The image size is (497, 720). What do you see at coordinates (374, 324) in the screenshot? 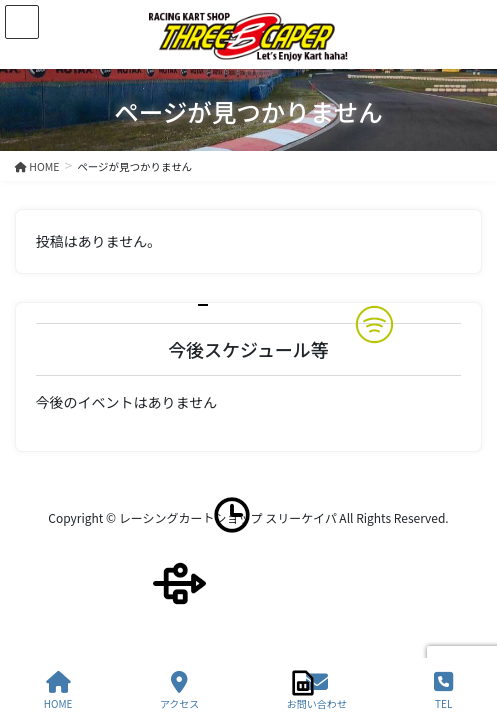
I see `open Spotify` at bounding box center [374, 324].